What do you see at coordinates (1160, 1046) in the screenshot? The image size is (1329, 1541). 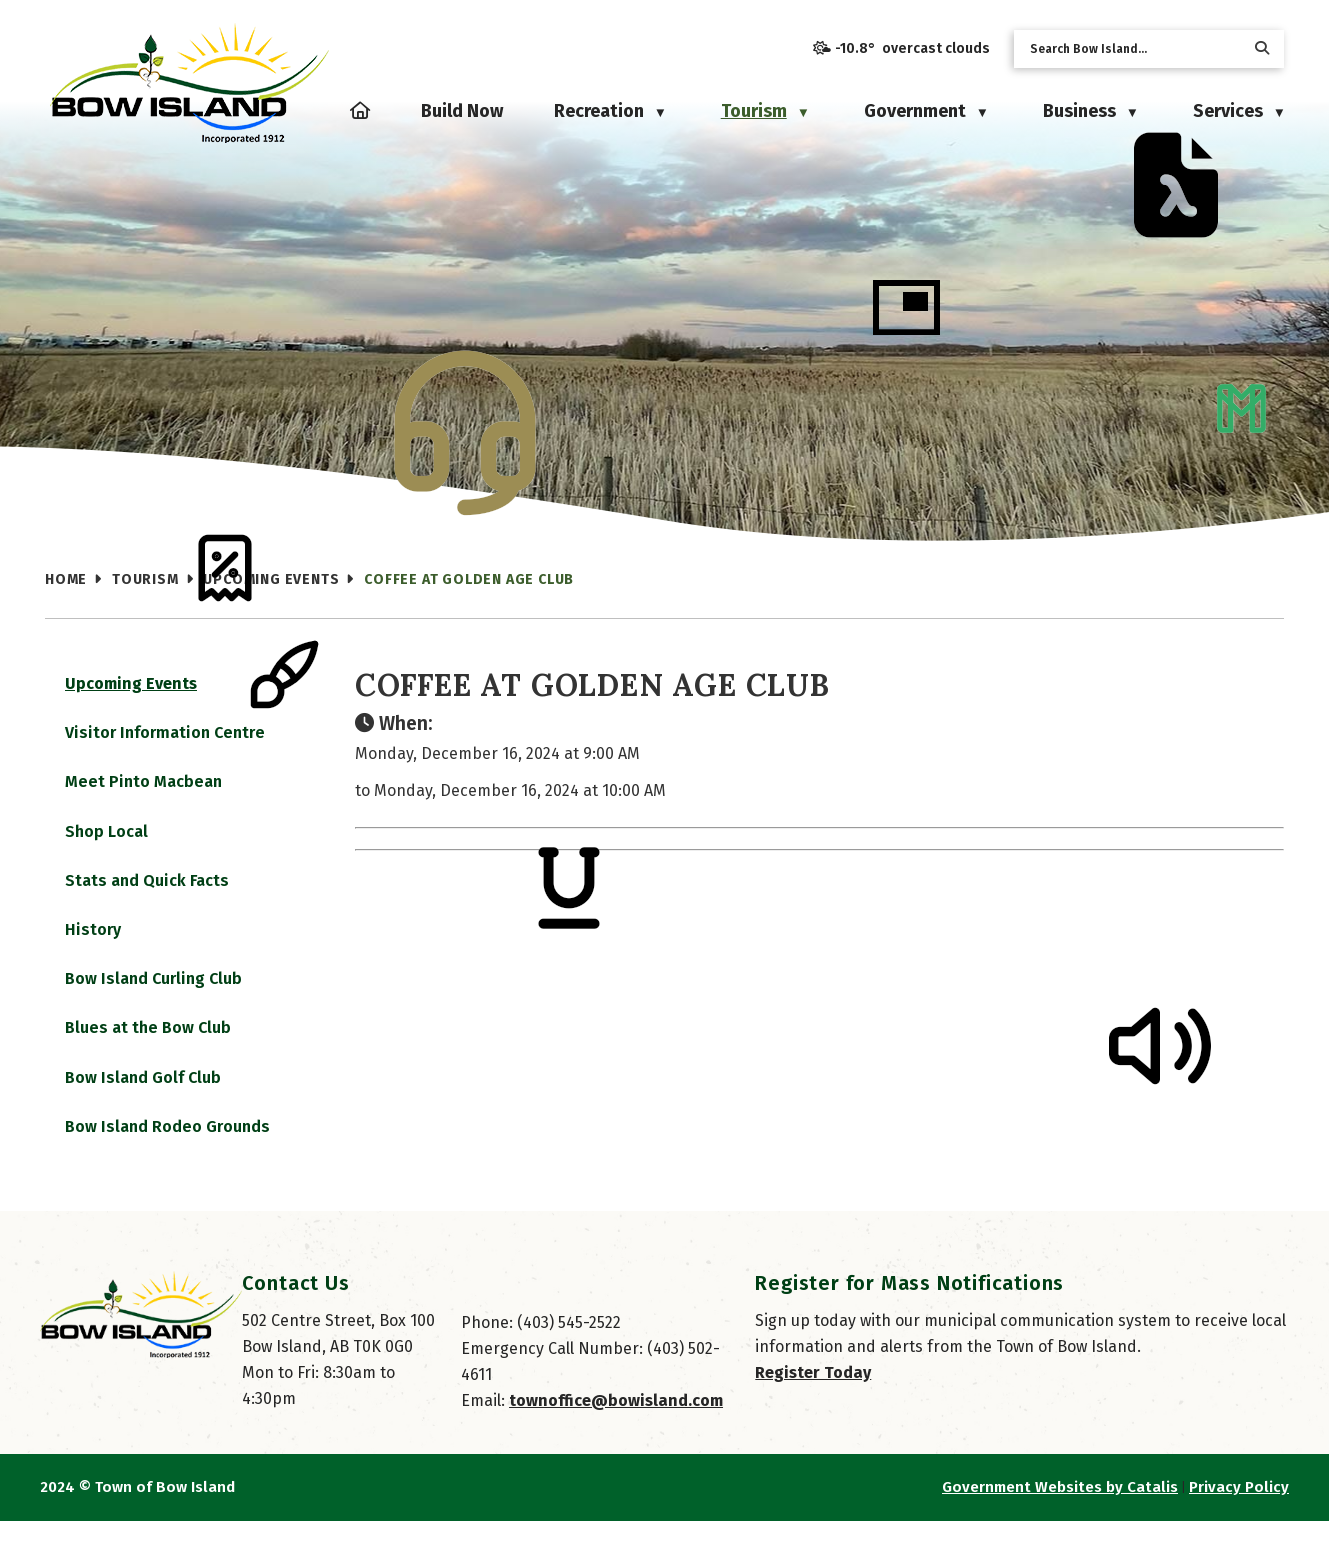 I see `unmute audio or turn sound on` at bounding box center [1160, 1046].